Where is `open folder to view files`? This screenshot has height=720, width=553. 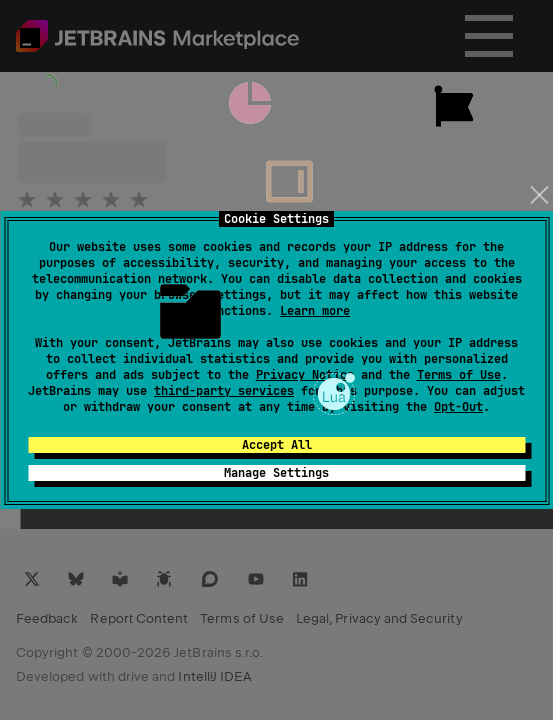
open folder to view files is located at coordinates (190, 311).